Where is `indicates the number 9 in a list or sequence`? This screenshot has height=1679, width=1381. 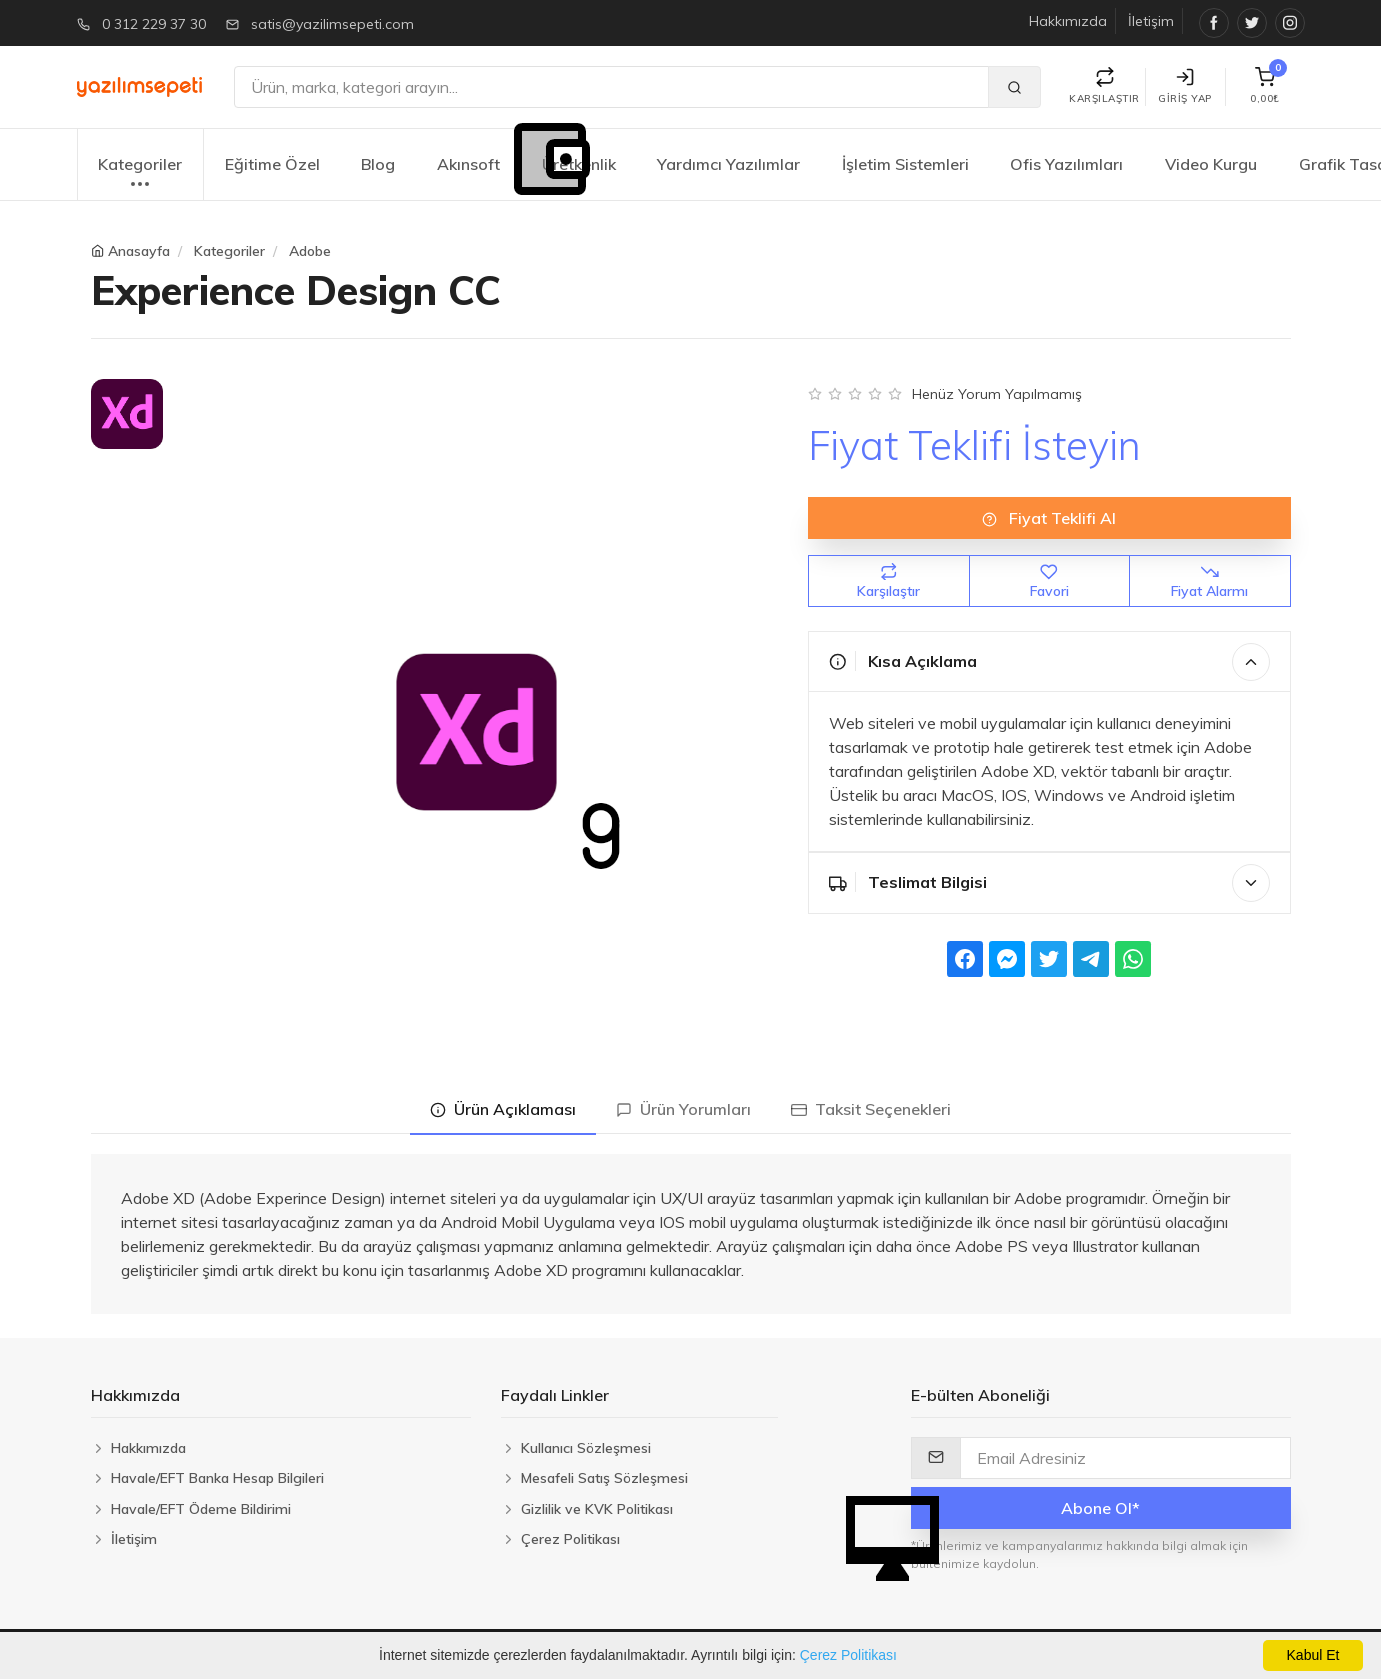 indicates the number 9 in a list or sequence is located at coordinates (601, 836).